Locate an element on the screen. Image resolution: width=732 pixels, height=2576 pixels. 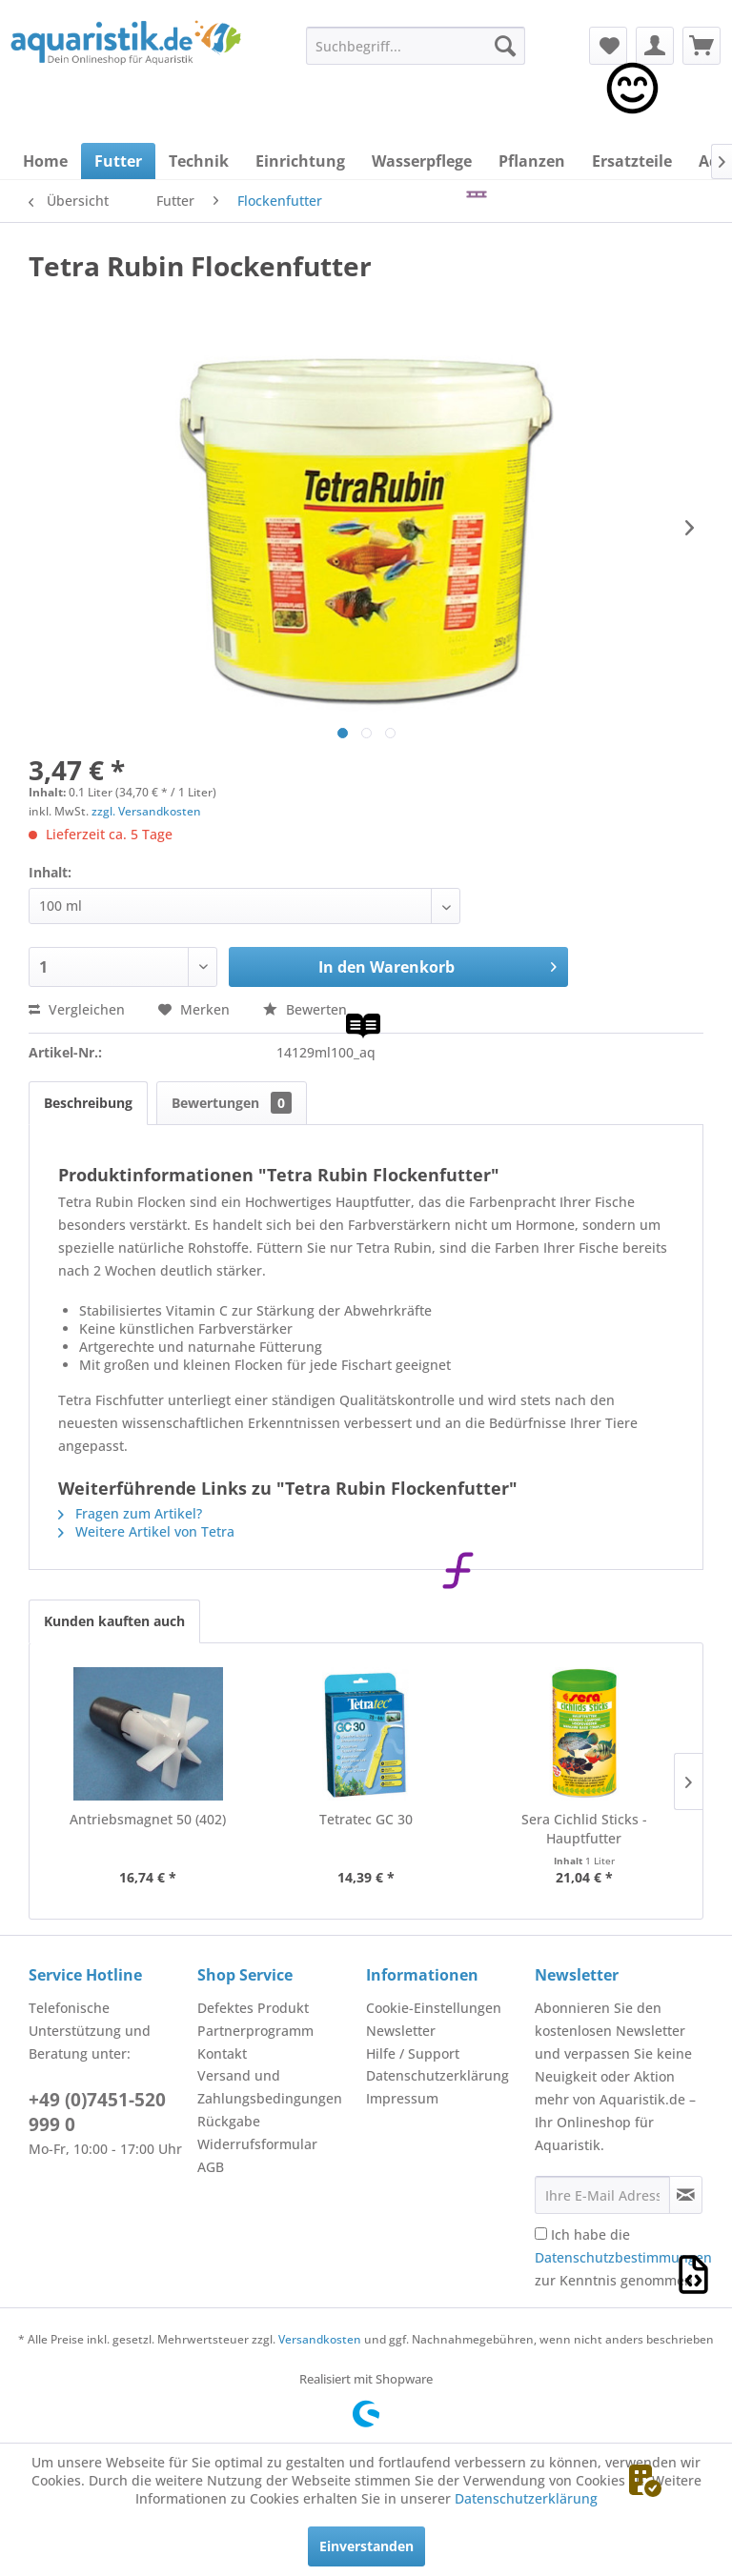
add a positive reaction or emoji is located at coordinates (632, 88).